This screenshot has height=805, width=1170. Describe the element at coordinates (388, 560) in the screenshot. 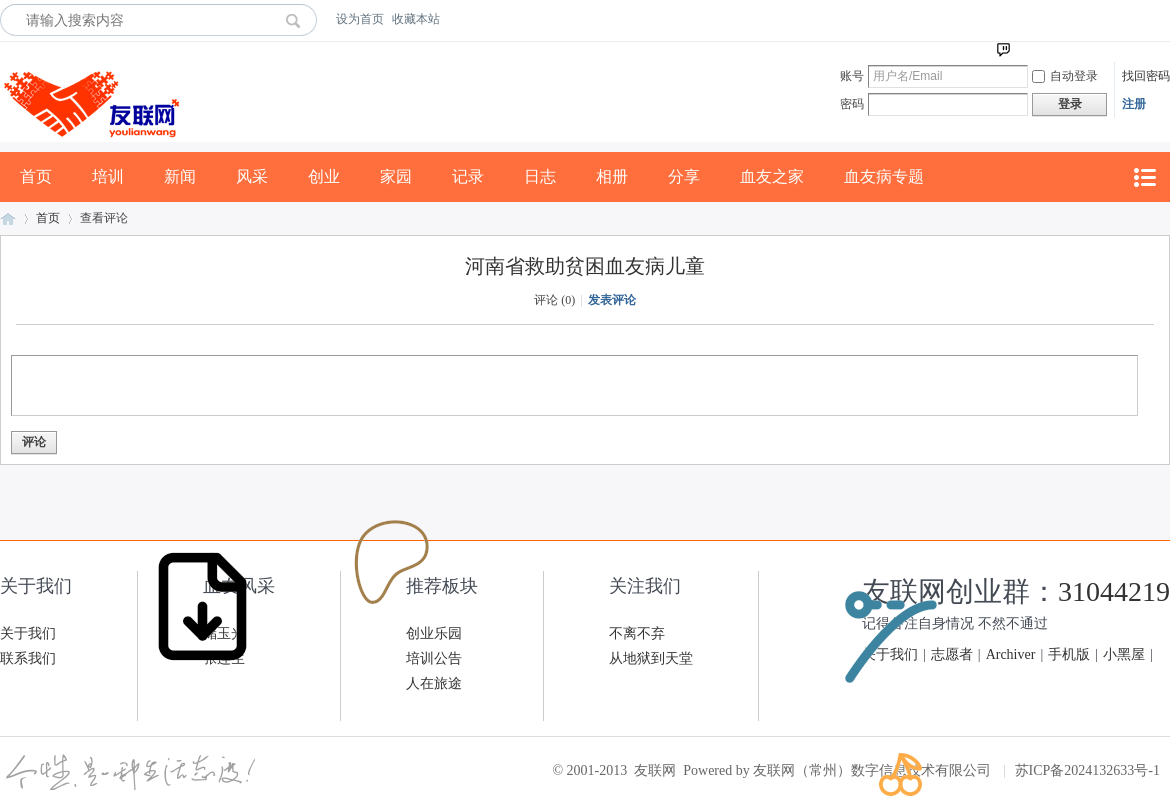

I see `link to patreon profile or page` at that location.